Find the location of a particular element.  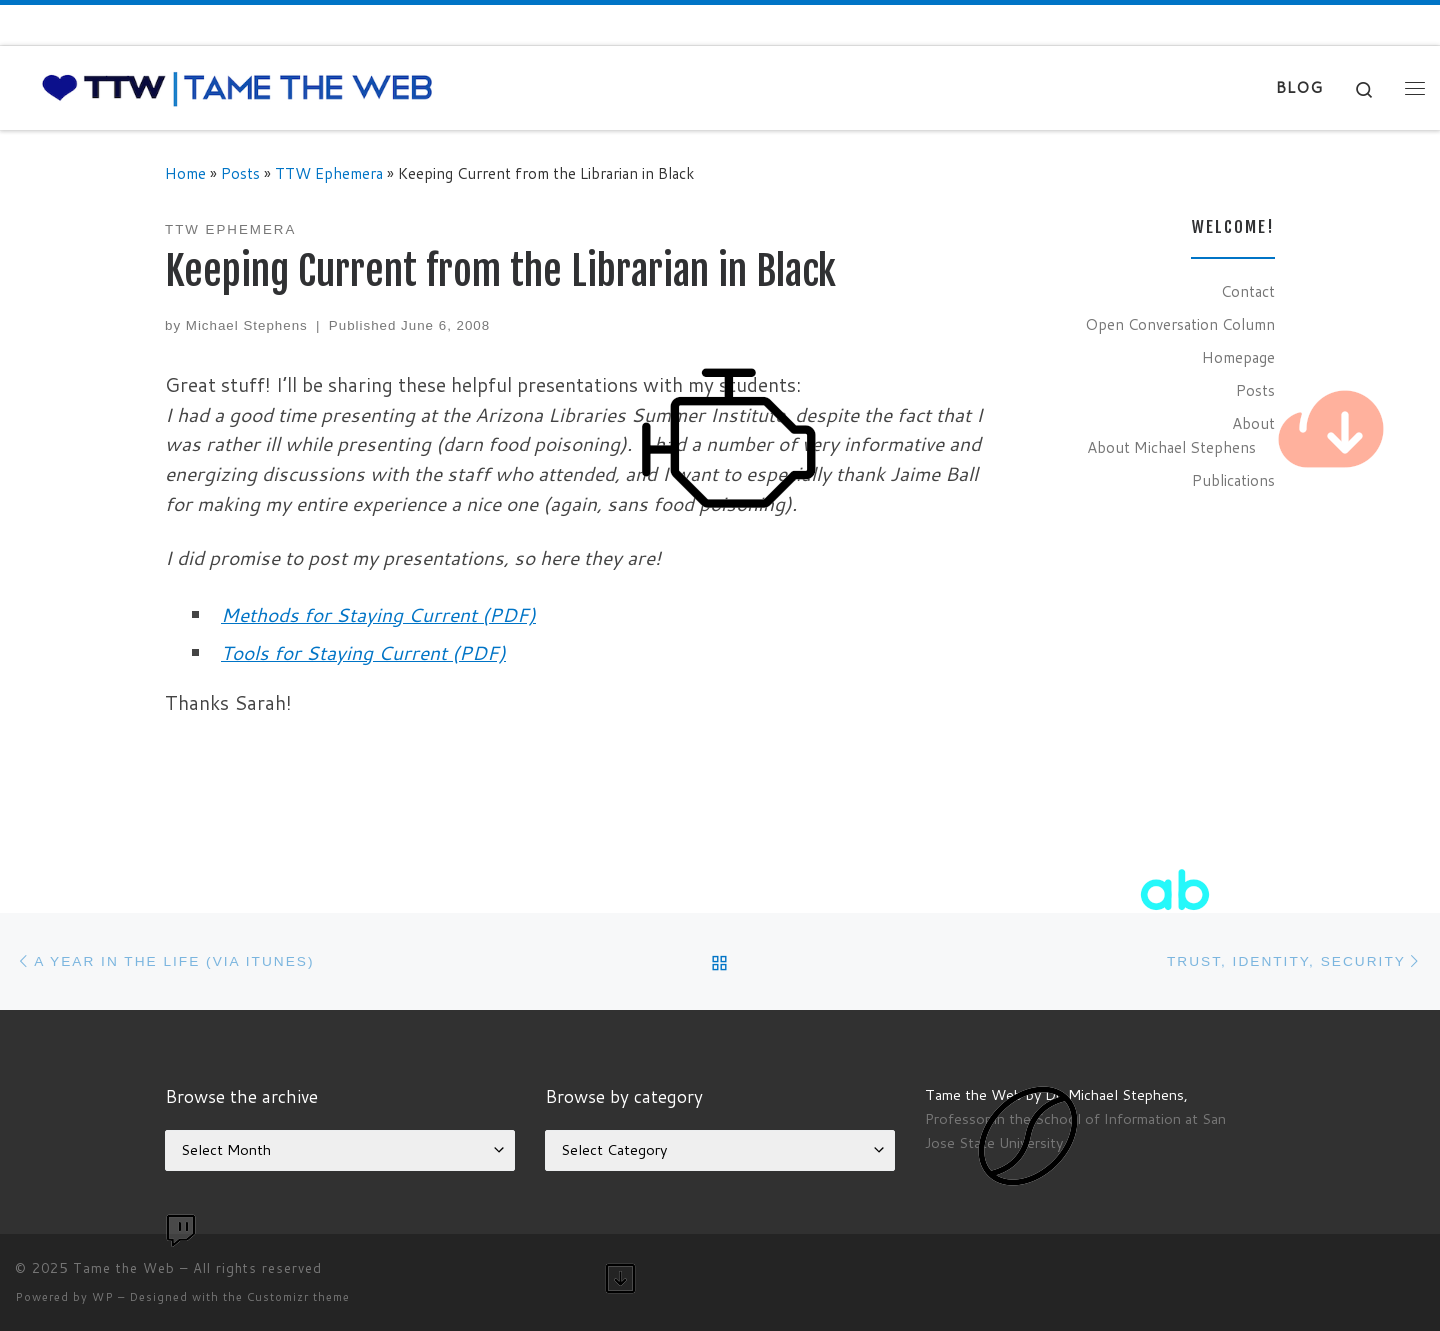

view engine or vehicle diagnostics is located at coordinates (726, 441).